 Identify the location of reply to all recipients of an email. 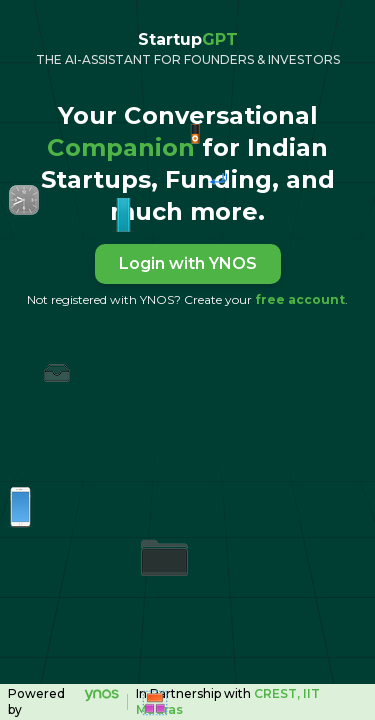
(218, 178).